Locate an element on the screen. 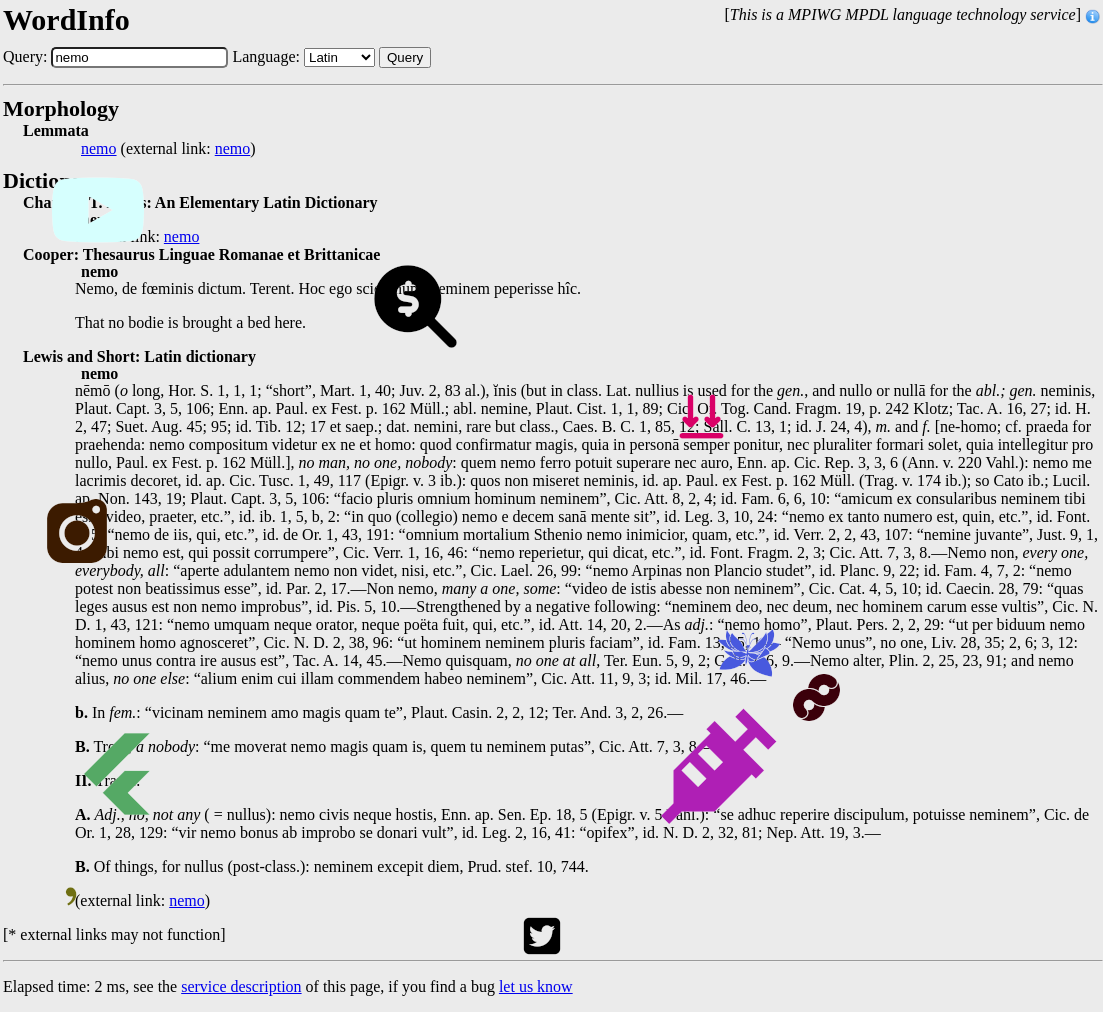 The width and height of the screenshot is (1103, 1012). flutter framework logo is located at coordinates (117, 774).